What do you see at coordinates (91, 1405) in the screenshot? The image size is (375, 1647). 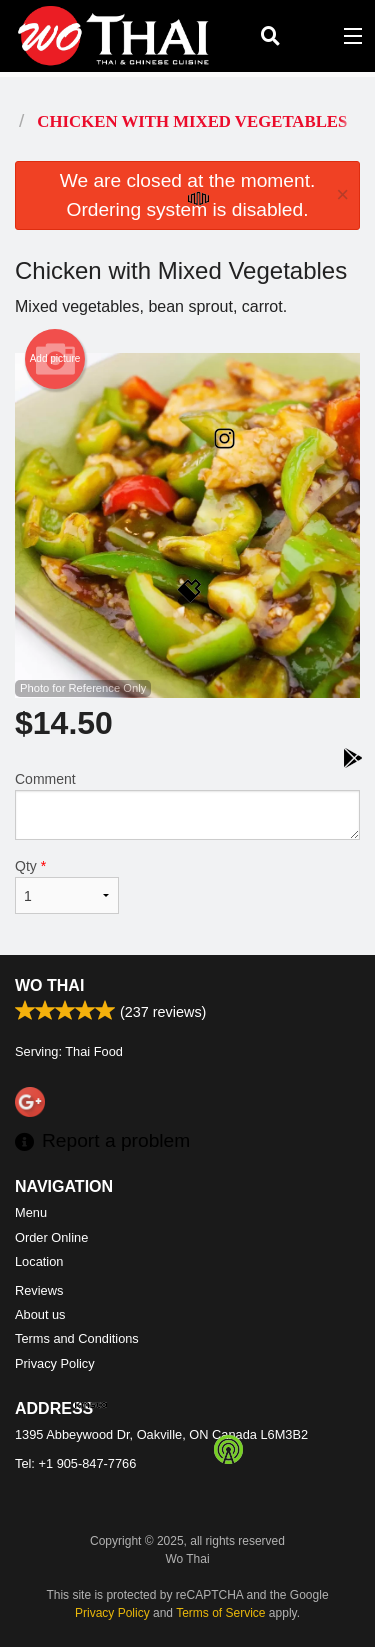 I see `Kinsta web hosting service logo` at bounding box center [91, 1405].